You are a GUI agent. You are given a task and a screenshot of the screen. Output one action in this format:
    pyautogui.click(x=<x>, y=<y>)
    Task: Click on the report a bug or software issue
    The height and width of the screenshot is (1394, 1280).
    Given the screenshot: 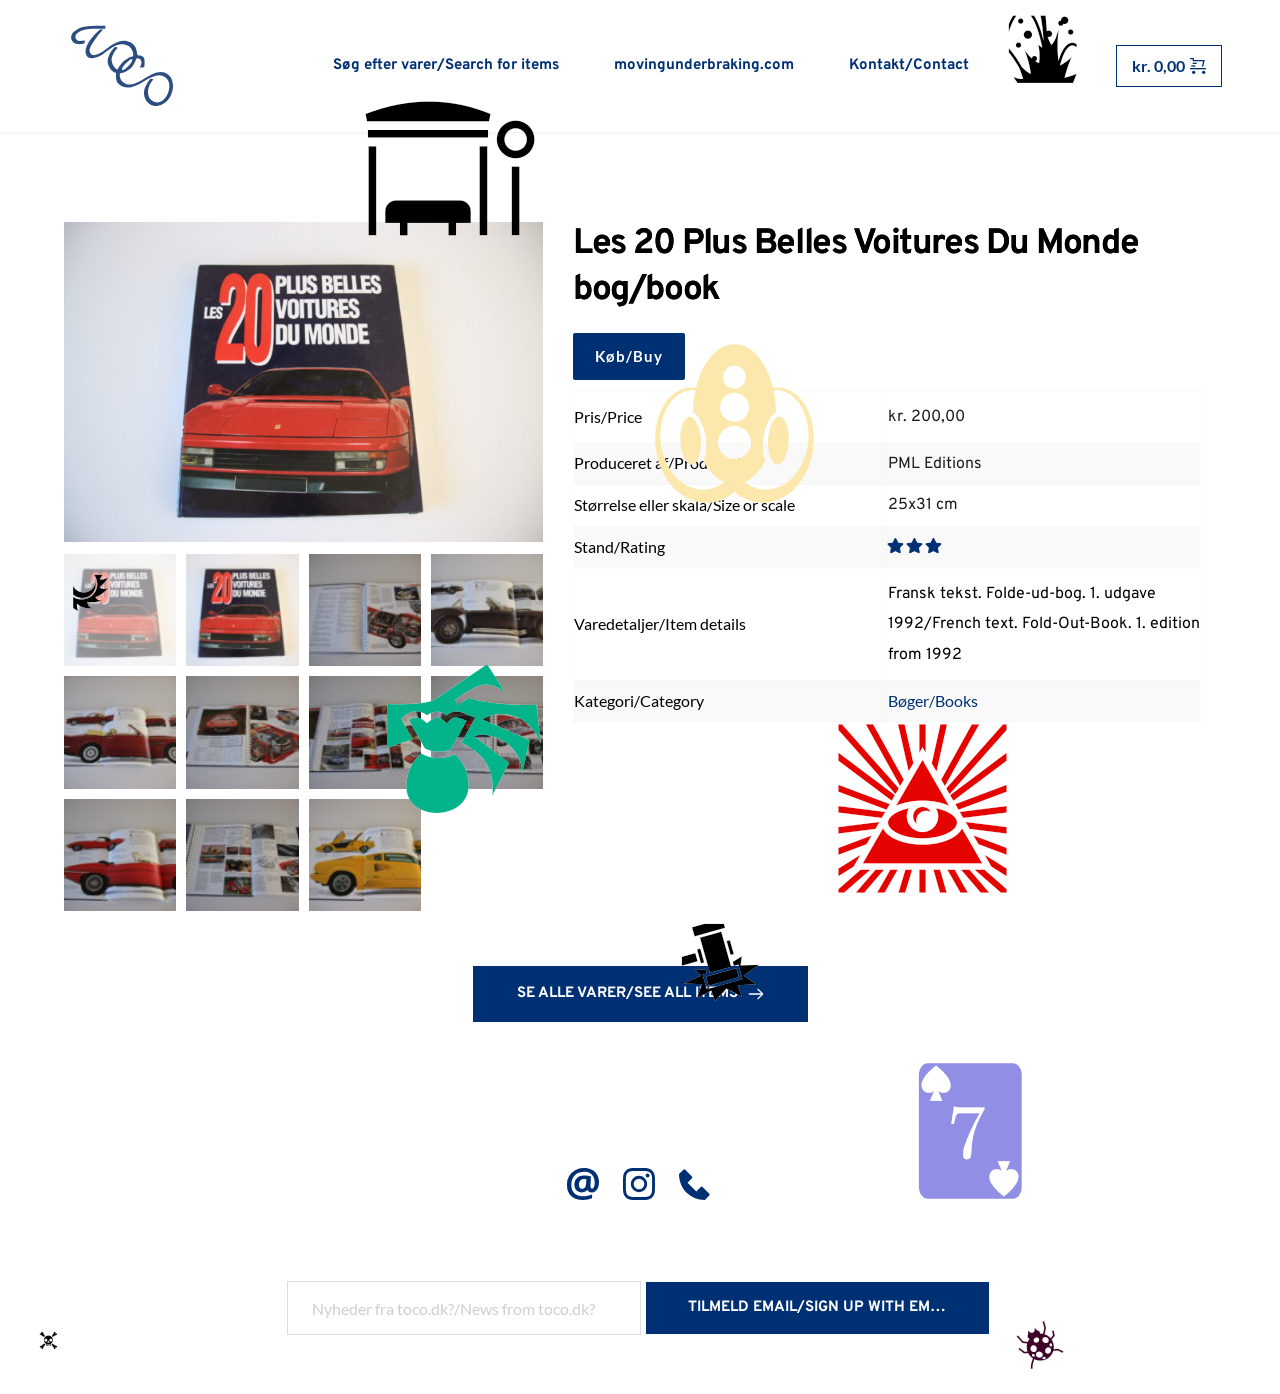 What is the action you would take?
    pyautogui.click(x=1040, y=1345)
    